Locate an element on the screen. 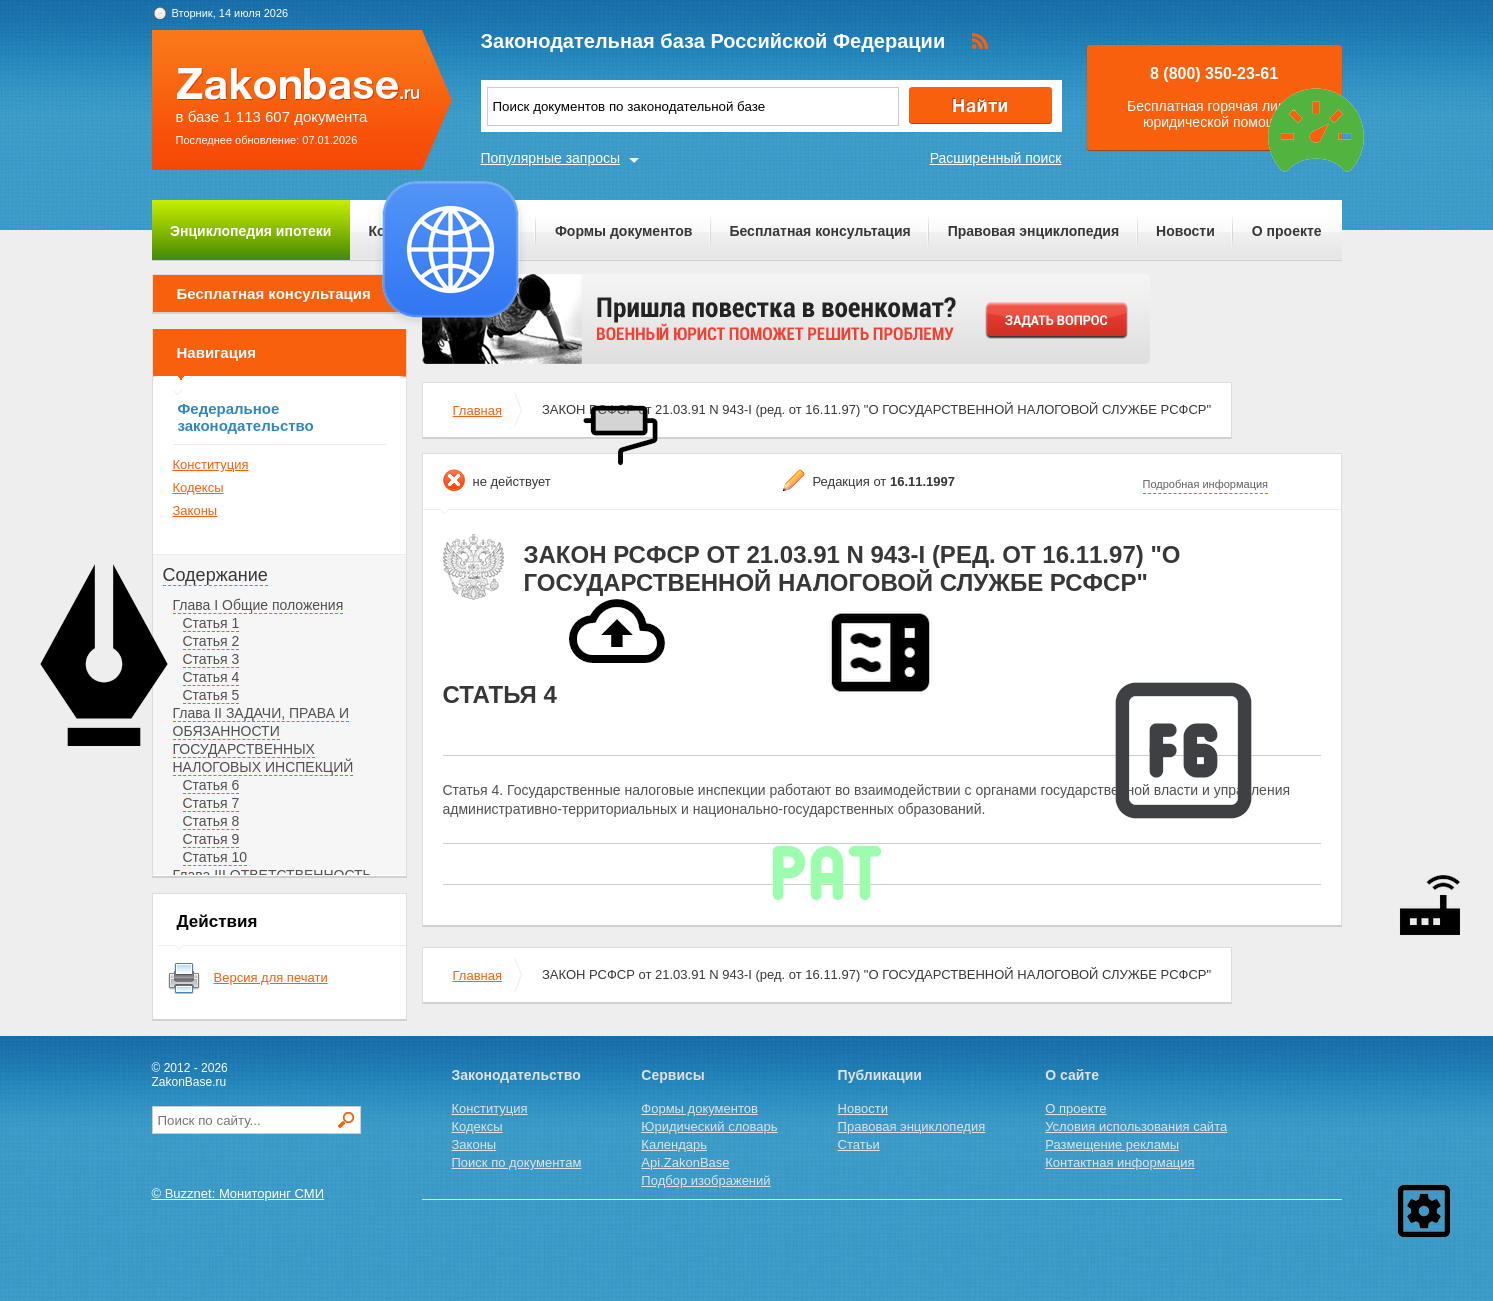 The width and height of the screenshot is (1493, 1301). access router or network device settings is located at coordinates (1430, 905).